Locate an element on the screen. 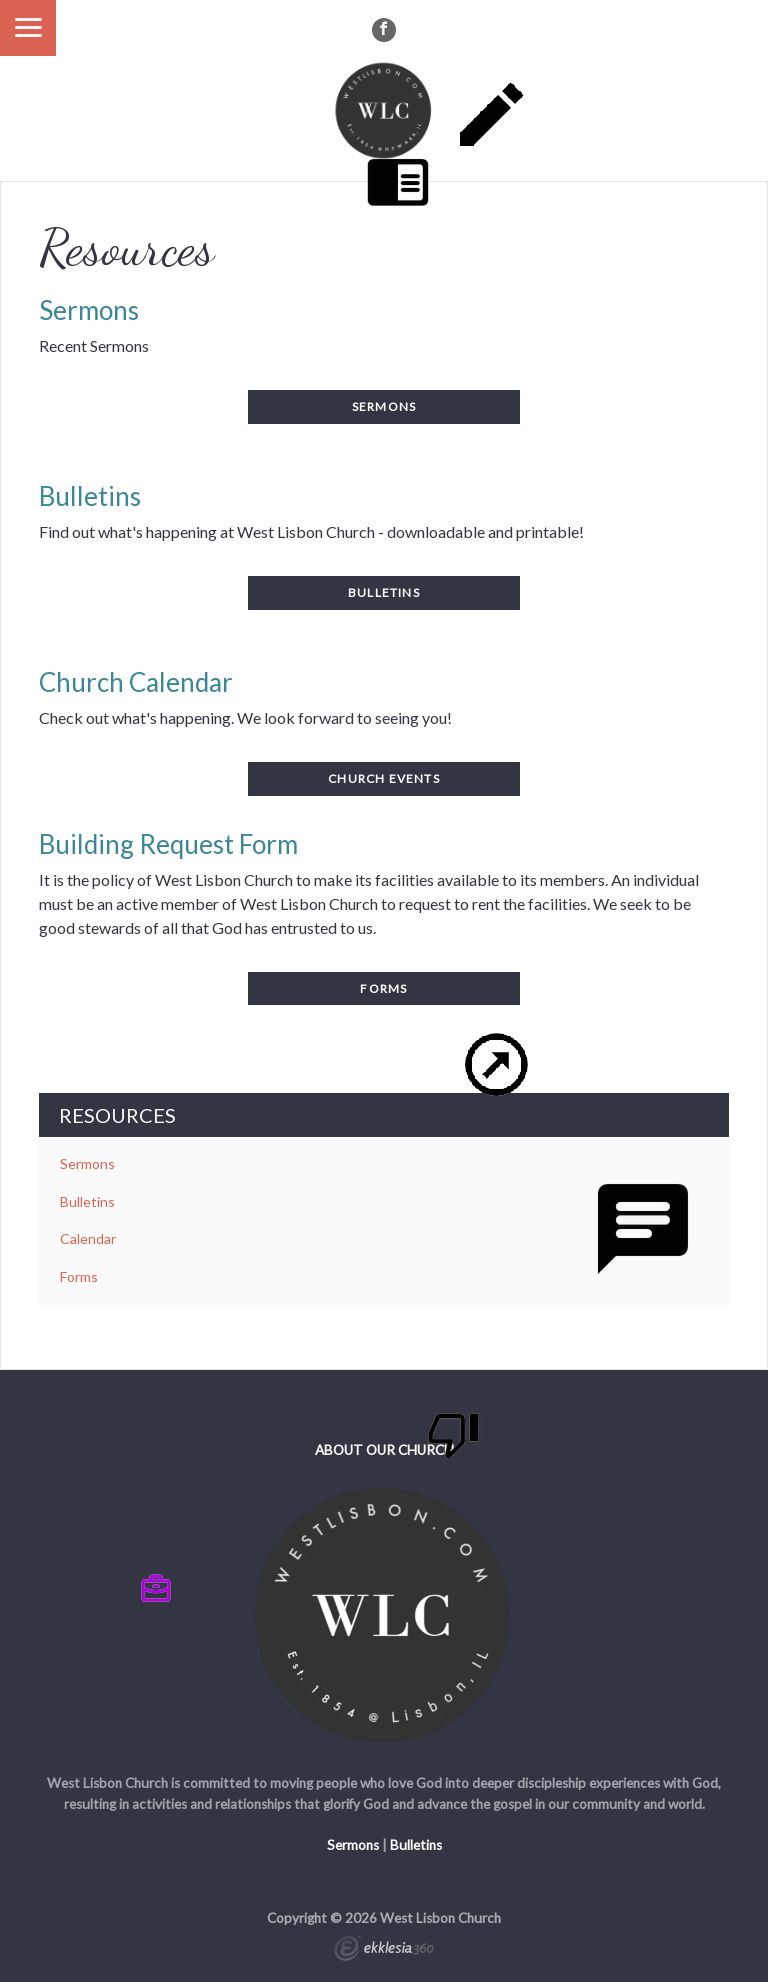  edit this item is located at coordinates (491, 115).